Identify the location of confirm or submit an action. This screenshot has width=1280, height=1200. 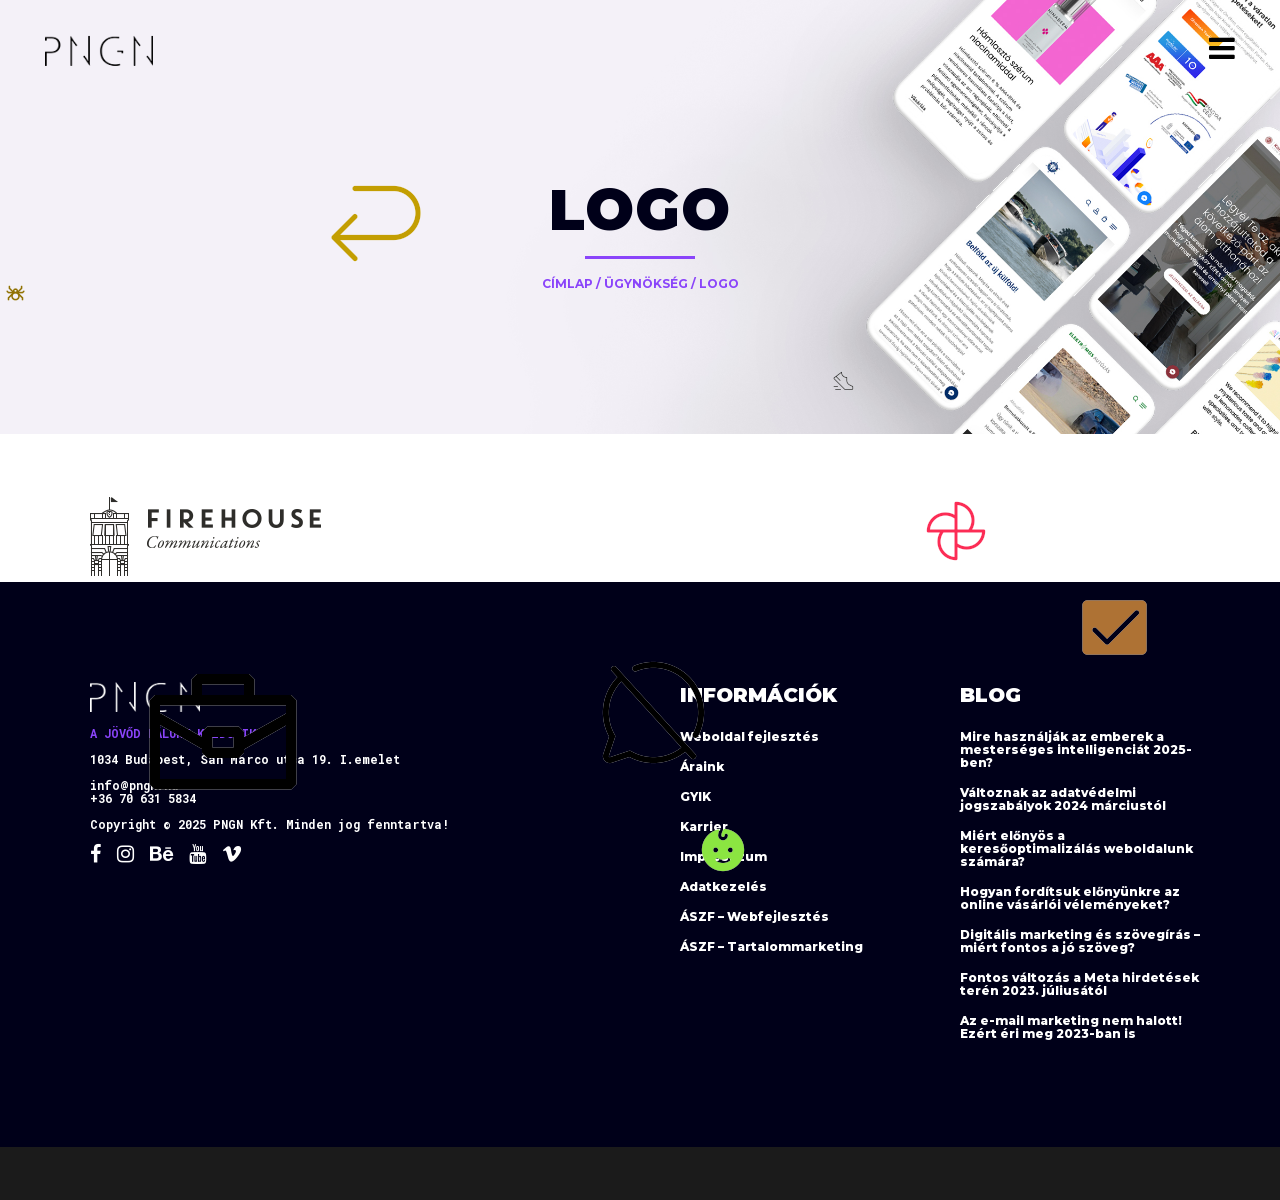
(1114, 627).